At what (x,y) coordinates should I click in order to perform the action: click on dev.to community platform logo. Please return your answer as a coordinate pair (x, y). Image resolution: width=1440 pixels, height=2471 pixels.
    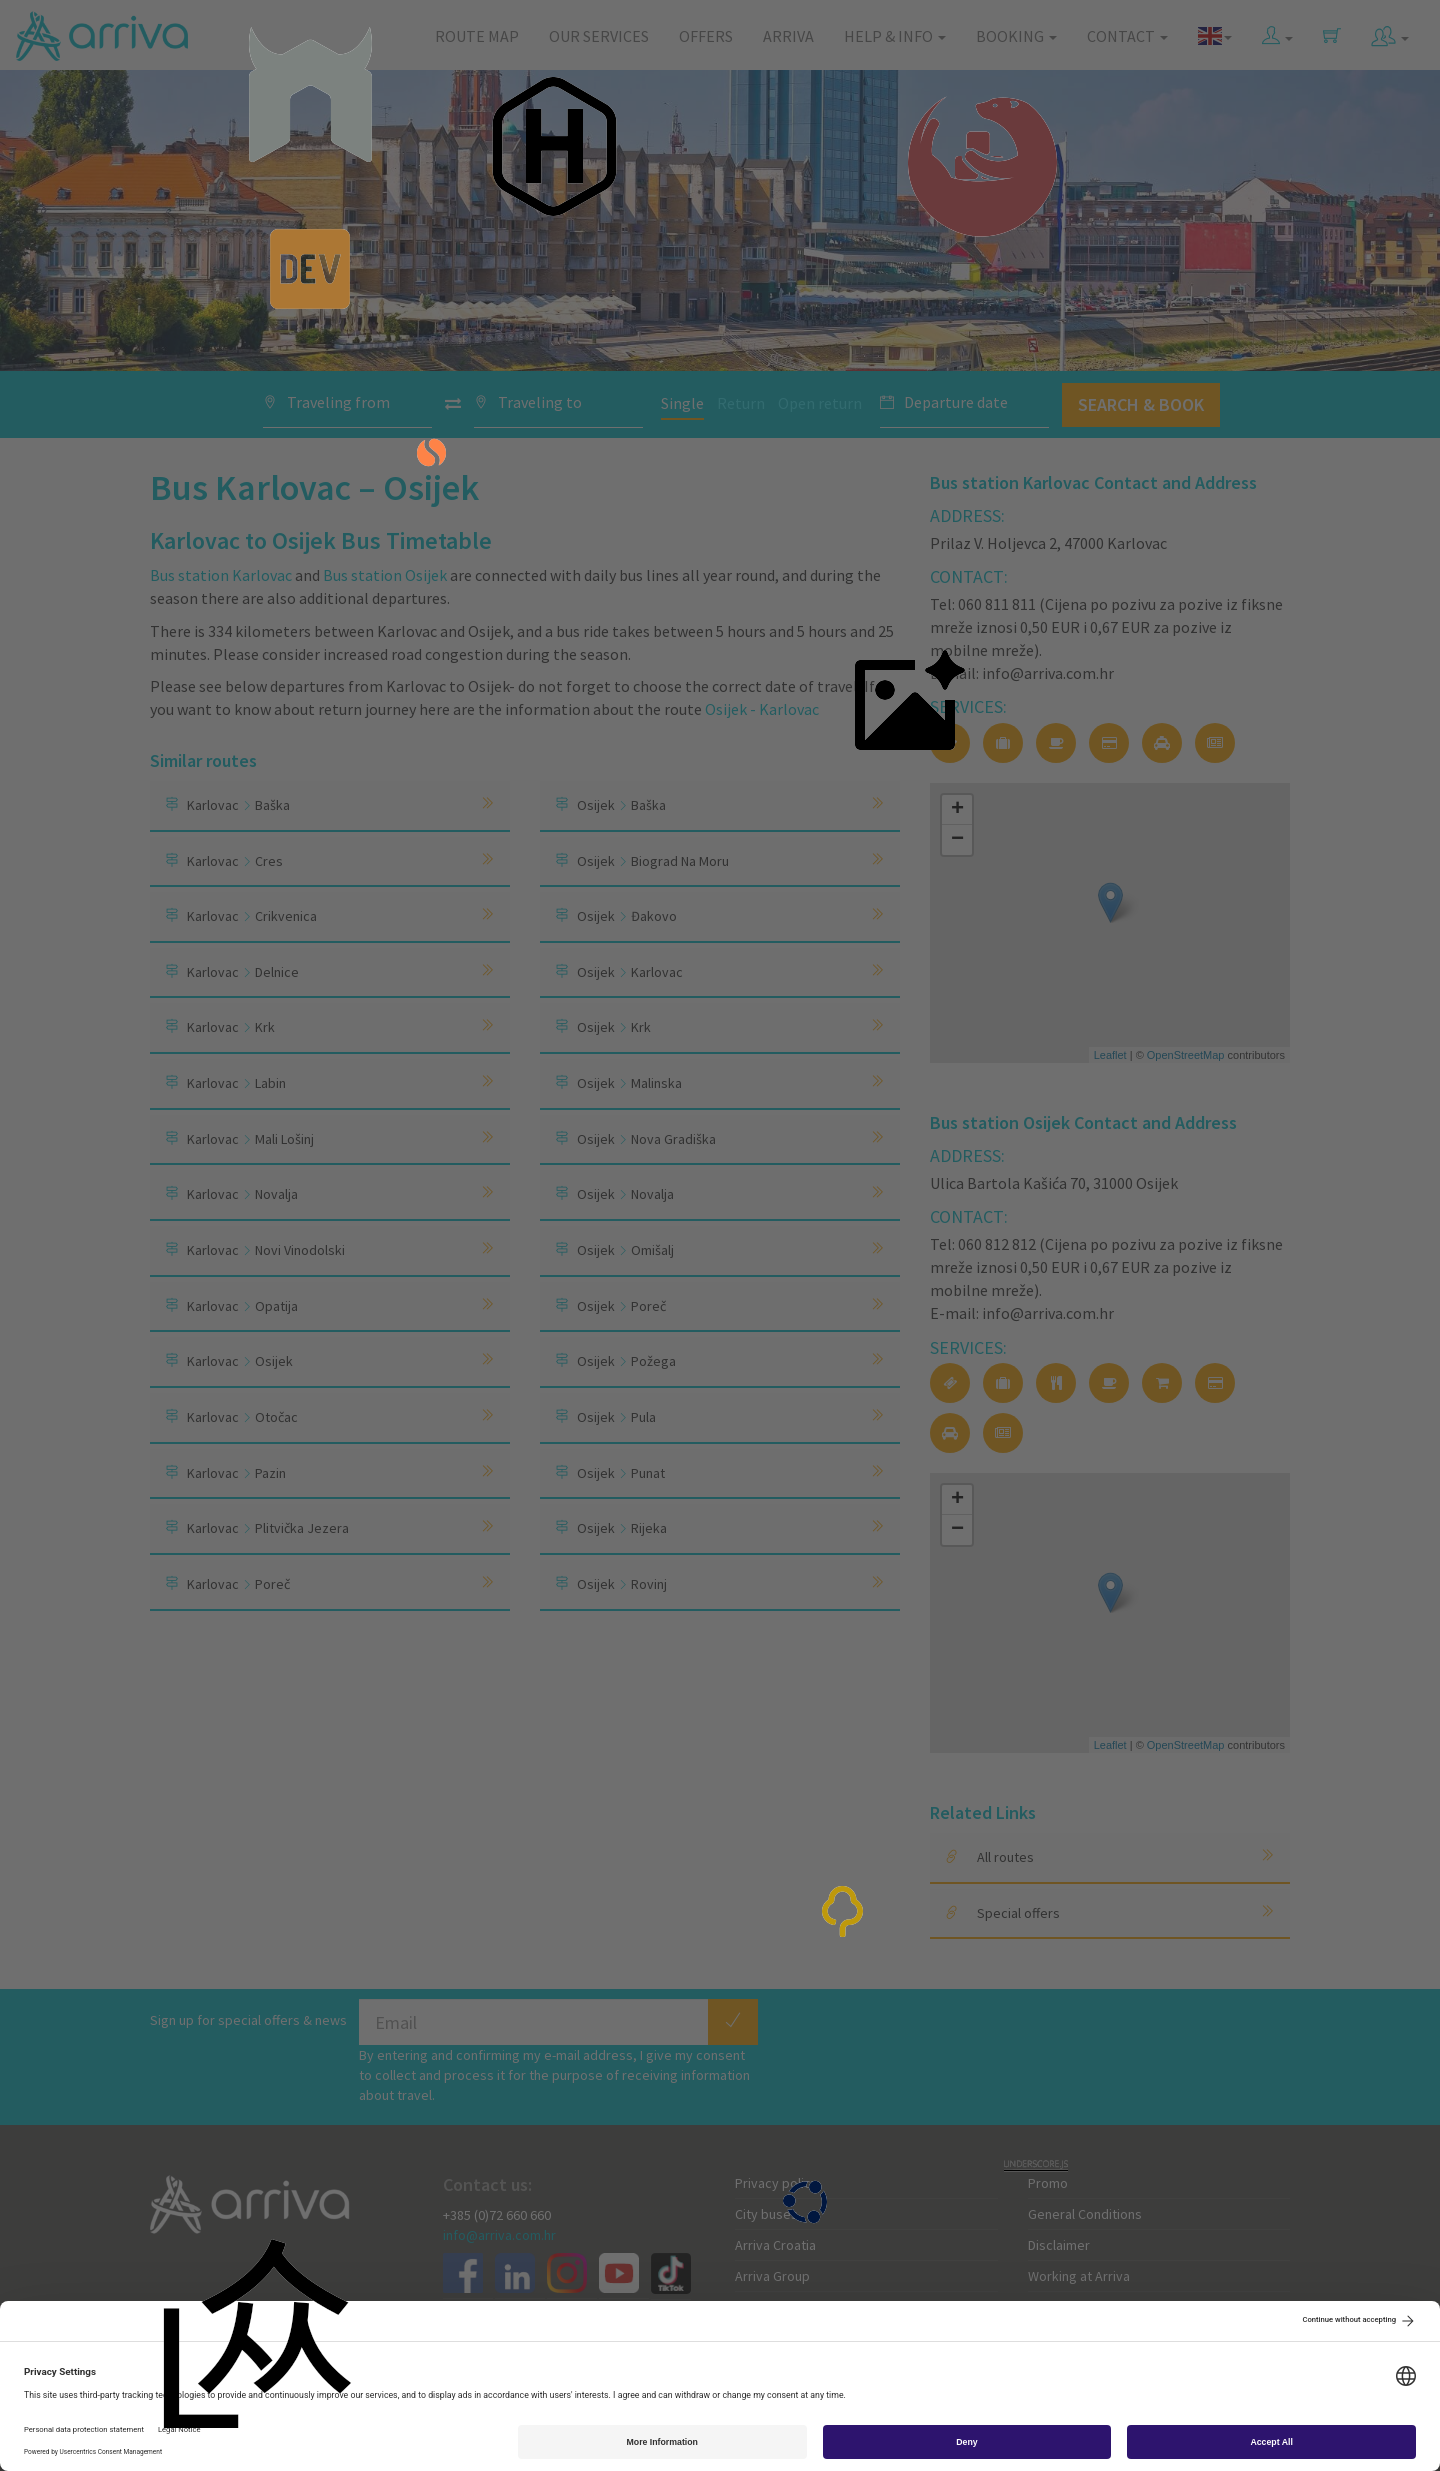
    Looking at the image, I should click on (310, 269).